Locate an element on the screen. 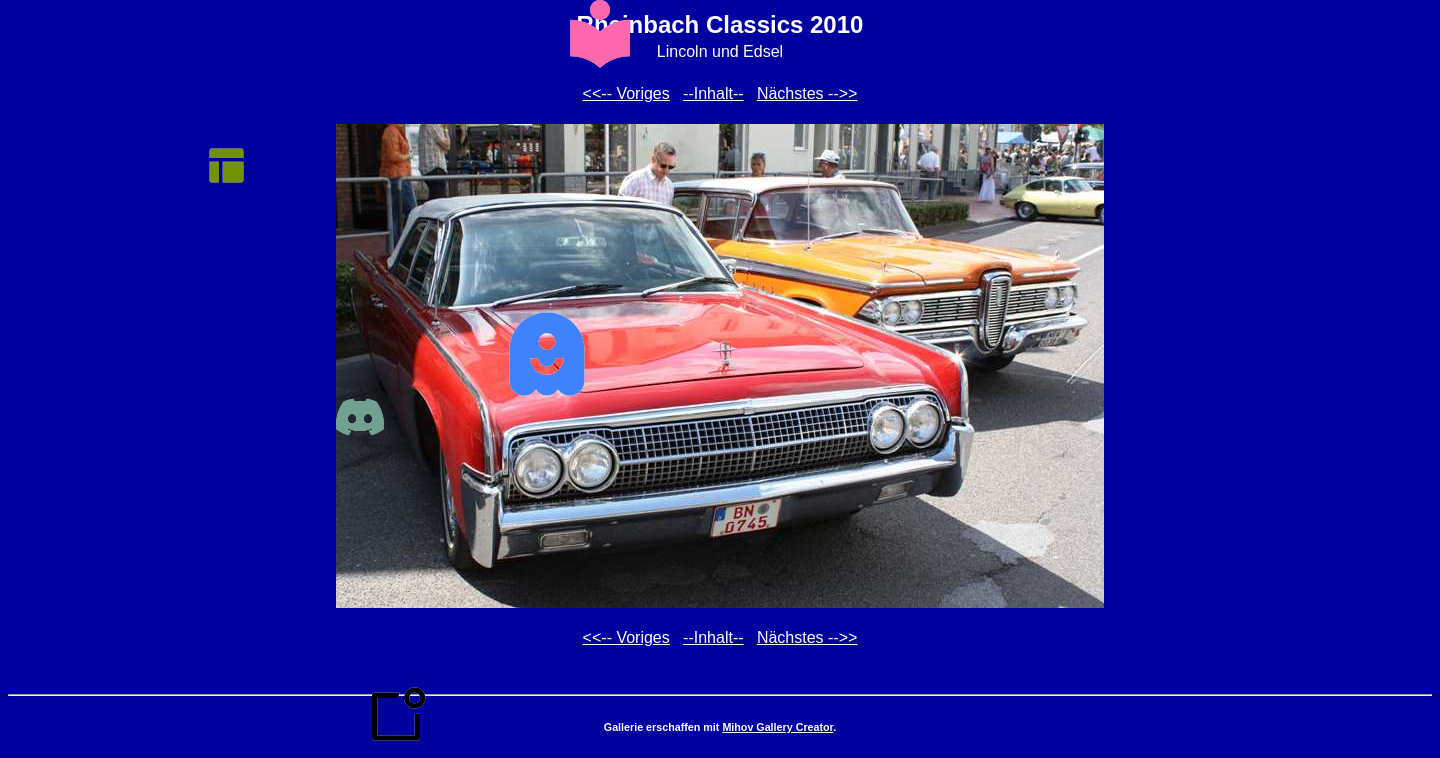 Image resolution: width=1440 pixels, height=758 pixels. friendly ghost avatar or profile icon is located at coordinates (547, 354).